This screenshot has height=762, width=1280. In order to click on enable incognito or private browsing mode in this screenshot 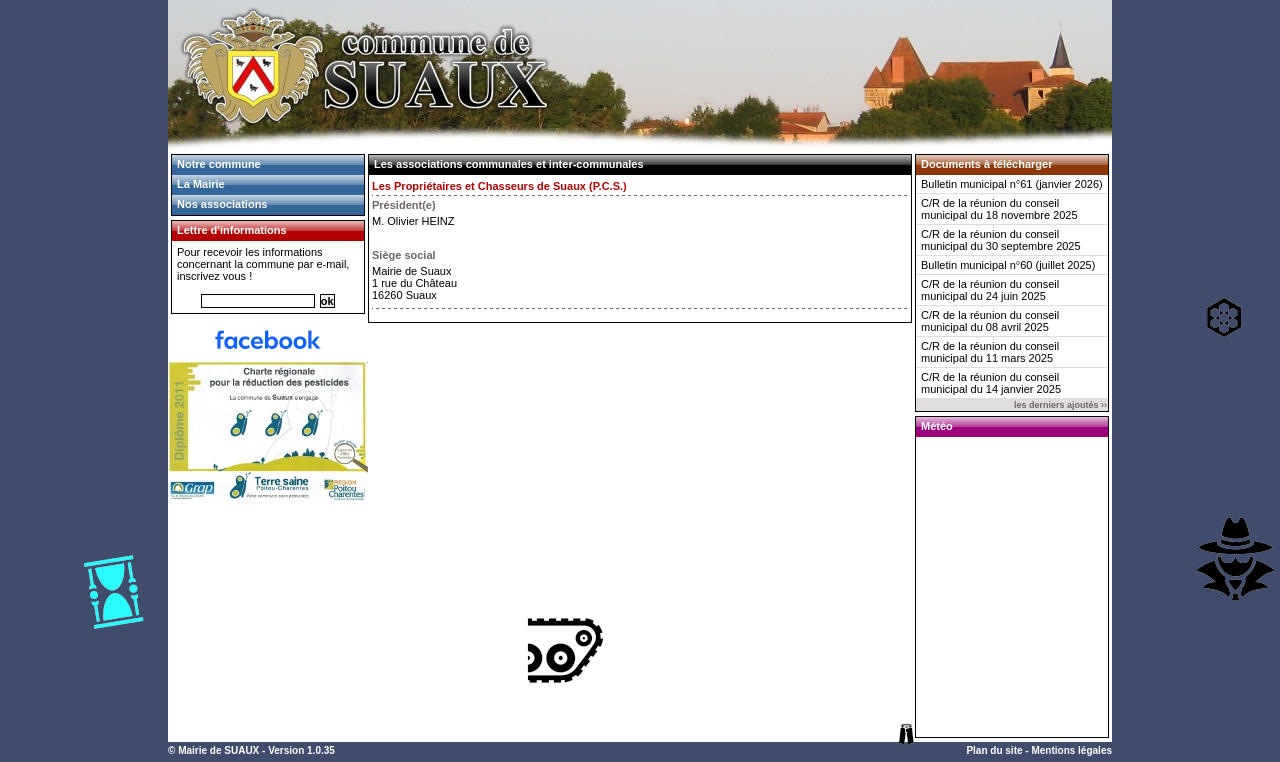, I will do `click(1235, 558)`.